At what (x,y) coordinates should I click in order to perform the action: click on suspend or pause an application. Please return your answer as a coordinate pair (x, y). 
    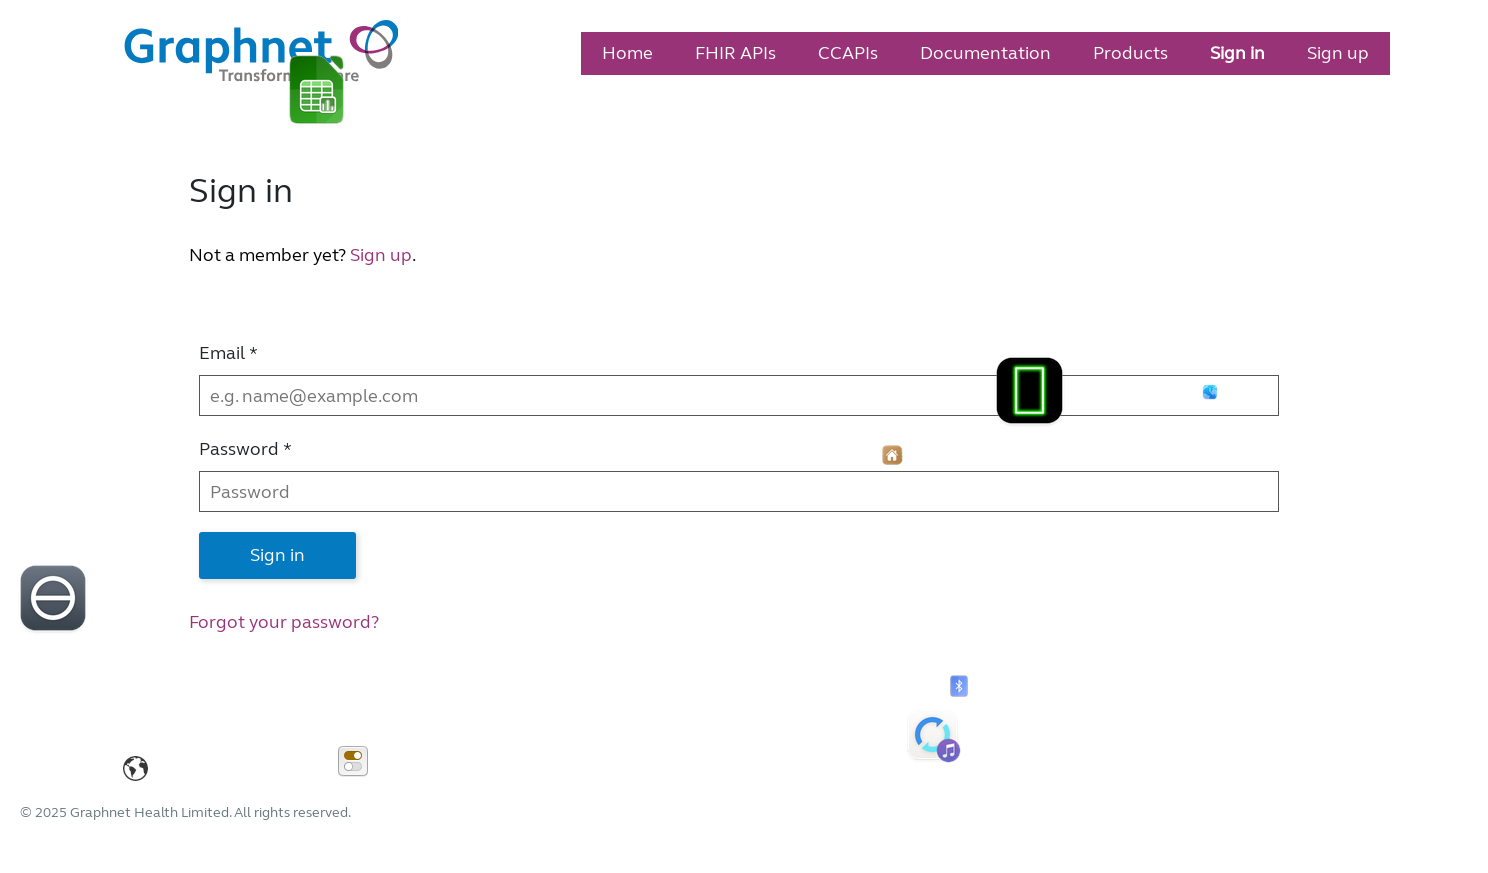
    Looking at the image, I should click on (53, 598).